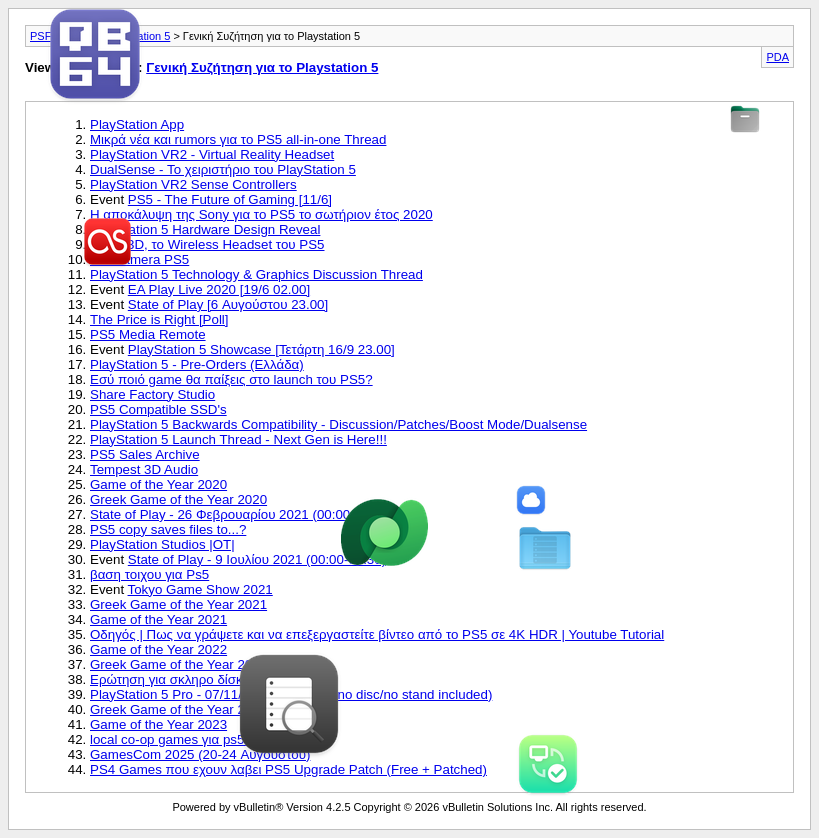  What do you see at coordinates (95, 54) in the screenshot?
I see `launch the QB64 programming environment` at bounding box center [95, 54].